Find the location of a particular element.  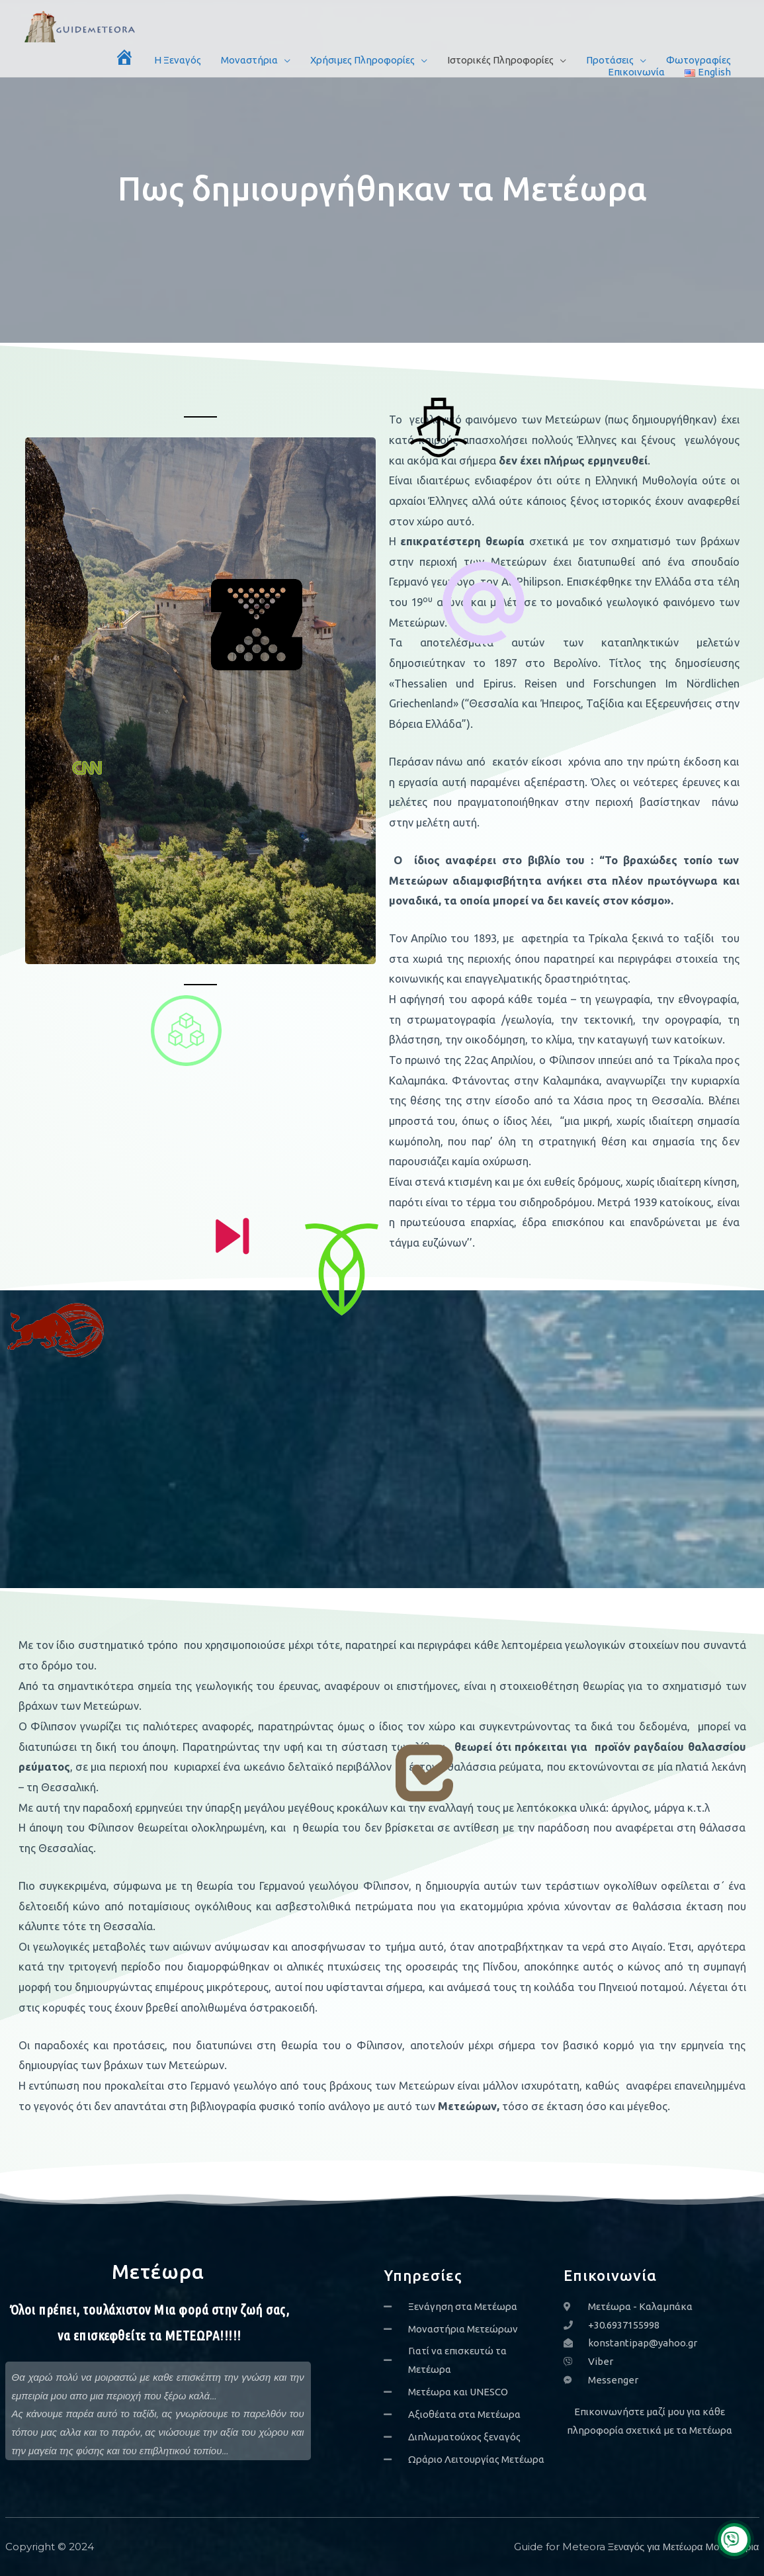

open the CNN news app is located at coordinates (87, 768).